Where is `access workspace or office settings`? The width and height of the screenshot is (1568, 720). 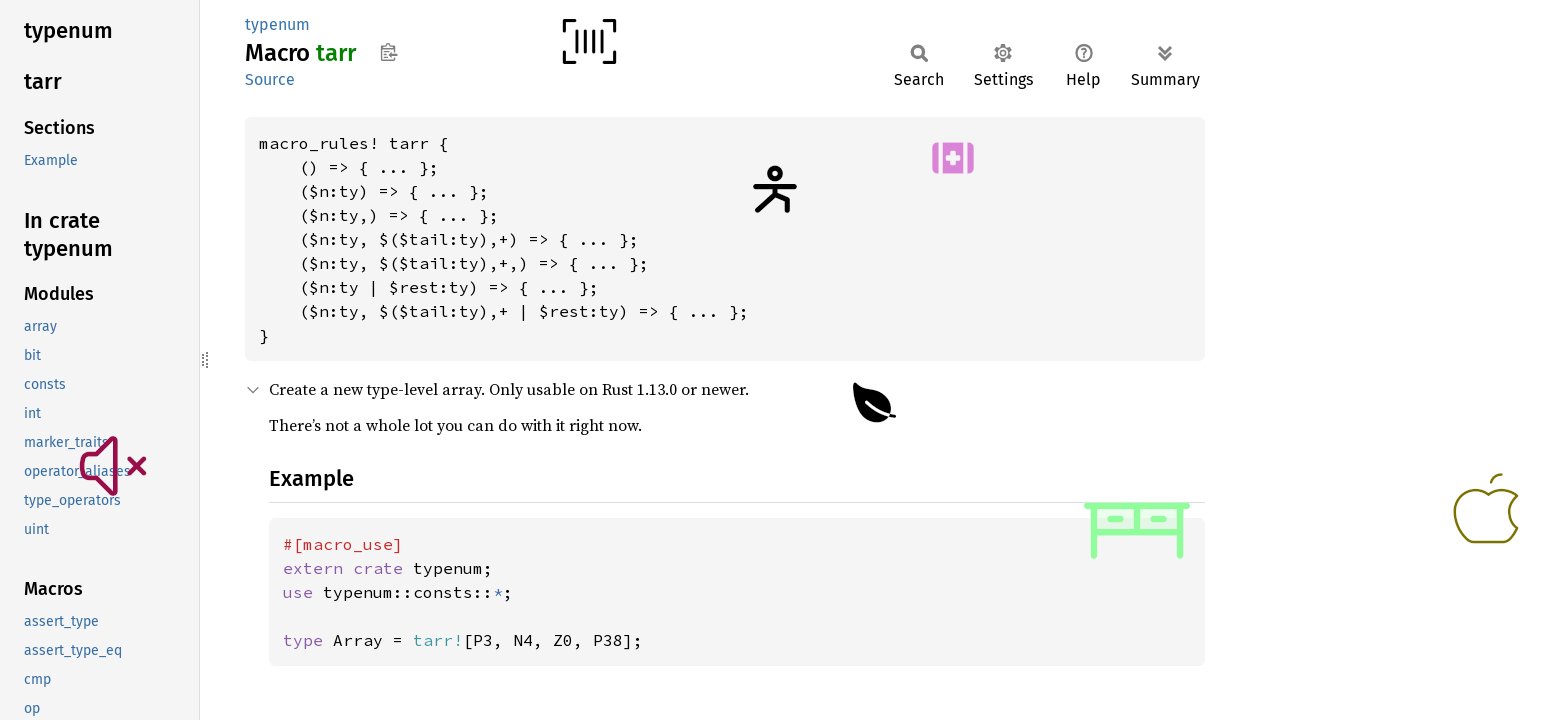 access workspace or office settings is located at coordinates (1137, 529).